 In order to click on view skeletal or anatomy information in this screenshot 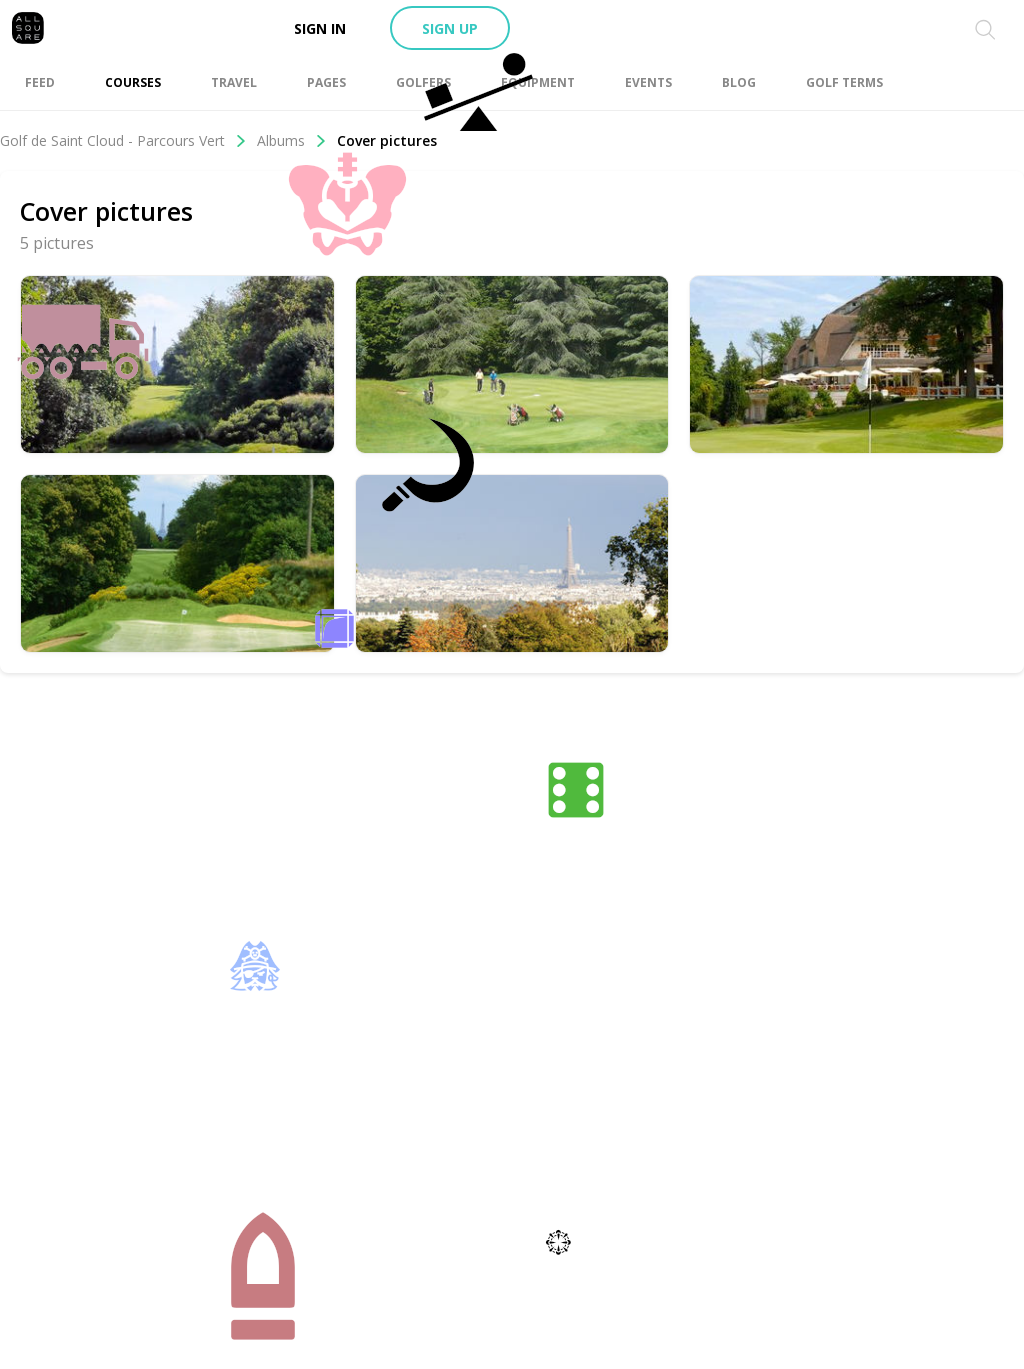, I will do `click(347, 209)`.